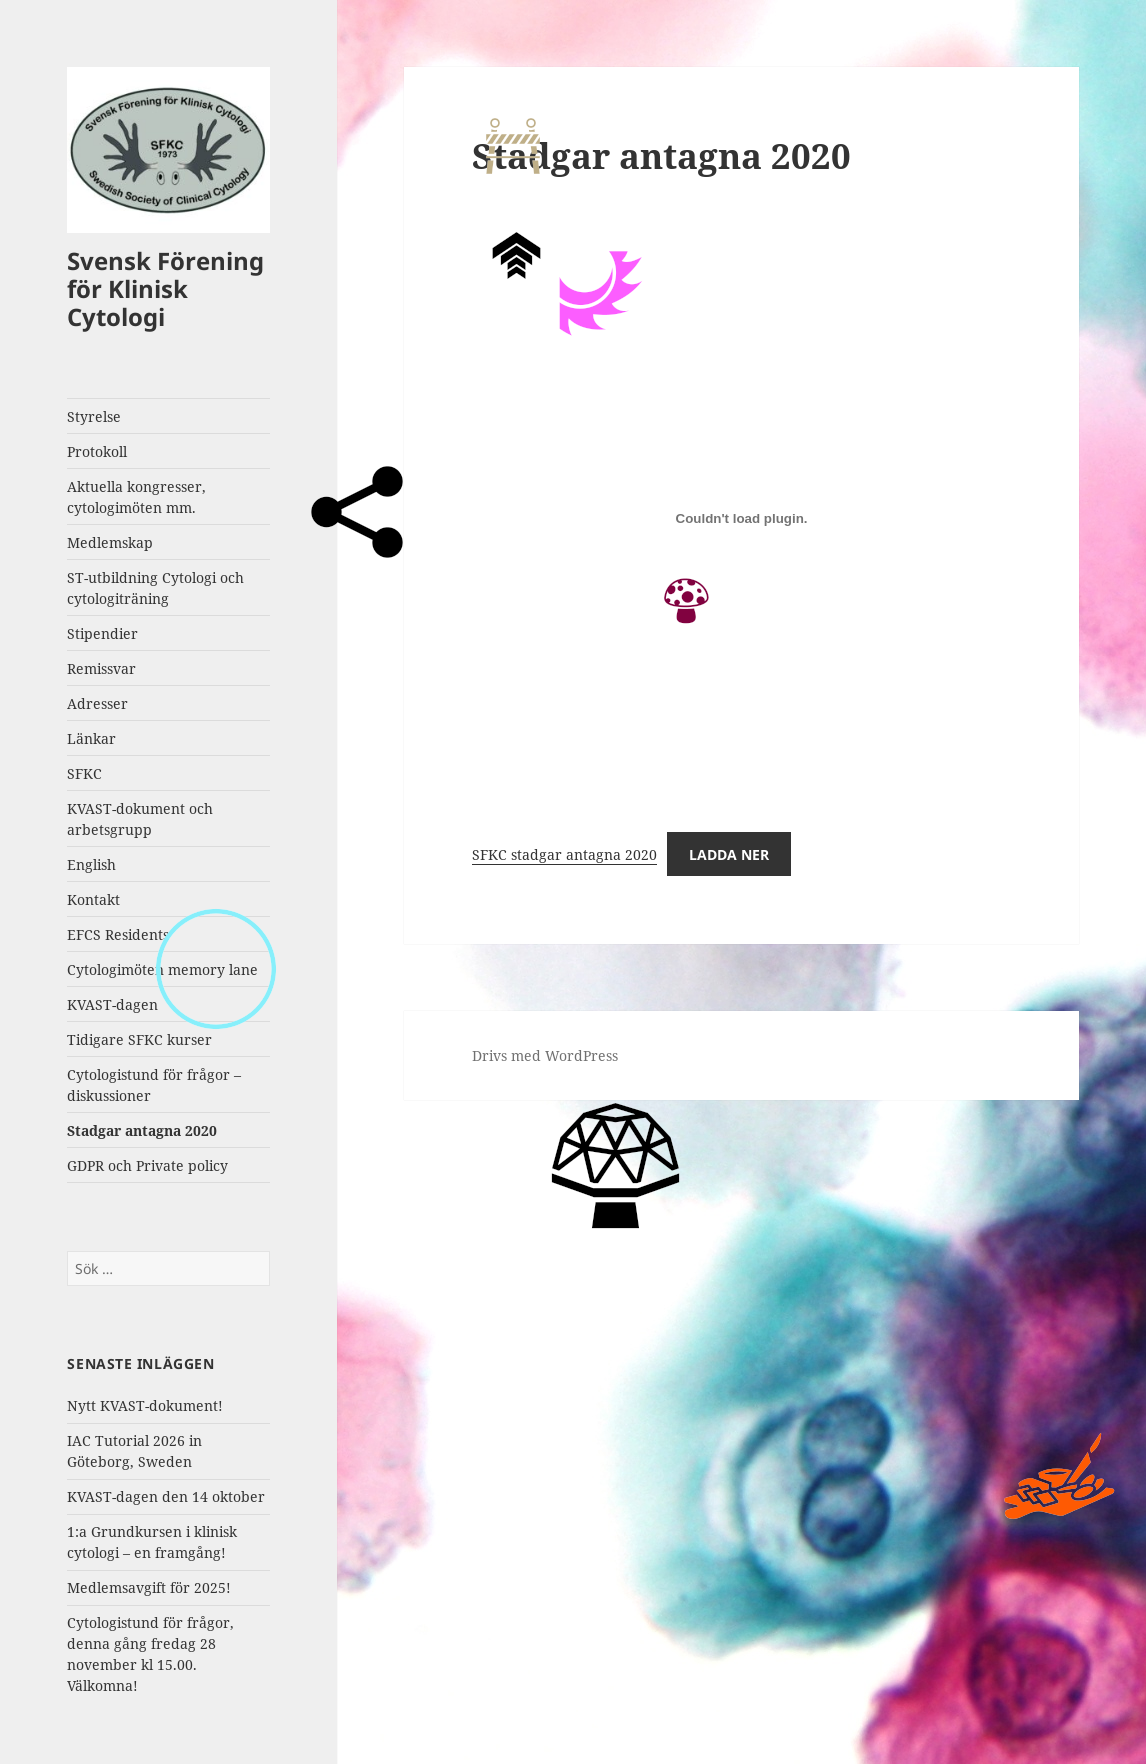  Describe the element at coordinates (513, 145) in the screenshot. I see `indicates a blocked or restricted area` at that location.